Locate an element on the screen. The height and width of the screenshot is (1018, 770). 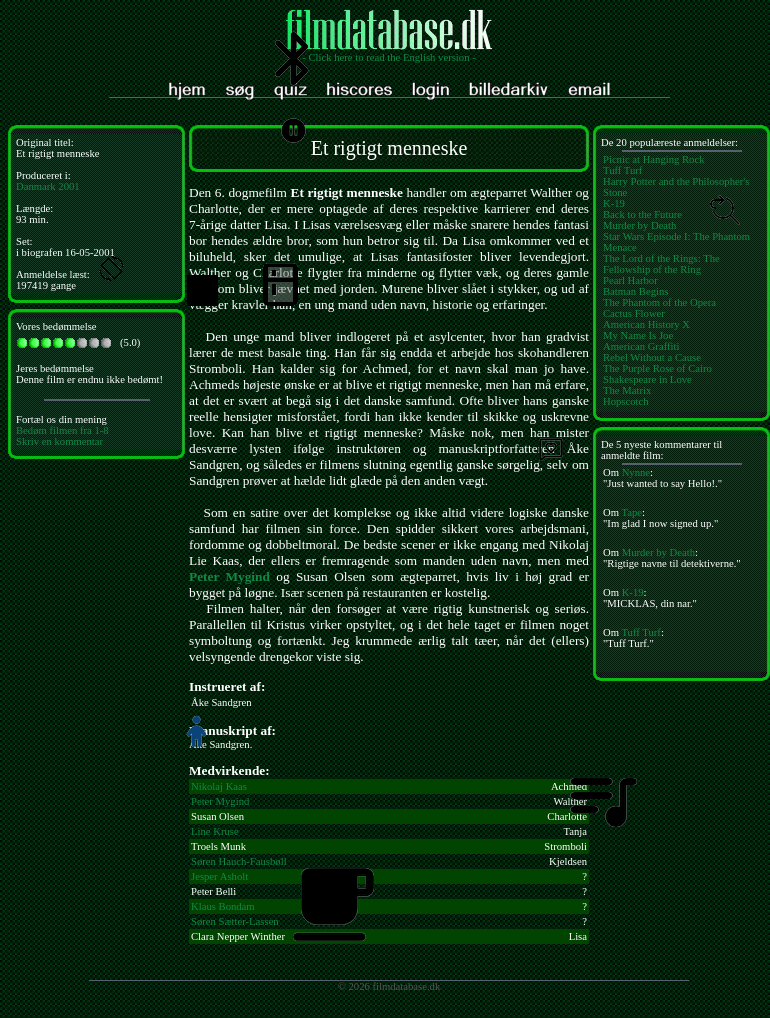
go to search panel is located at coordinates (726, 211).